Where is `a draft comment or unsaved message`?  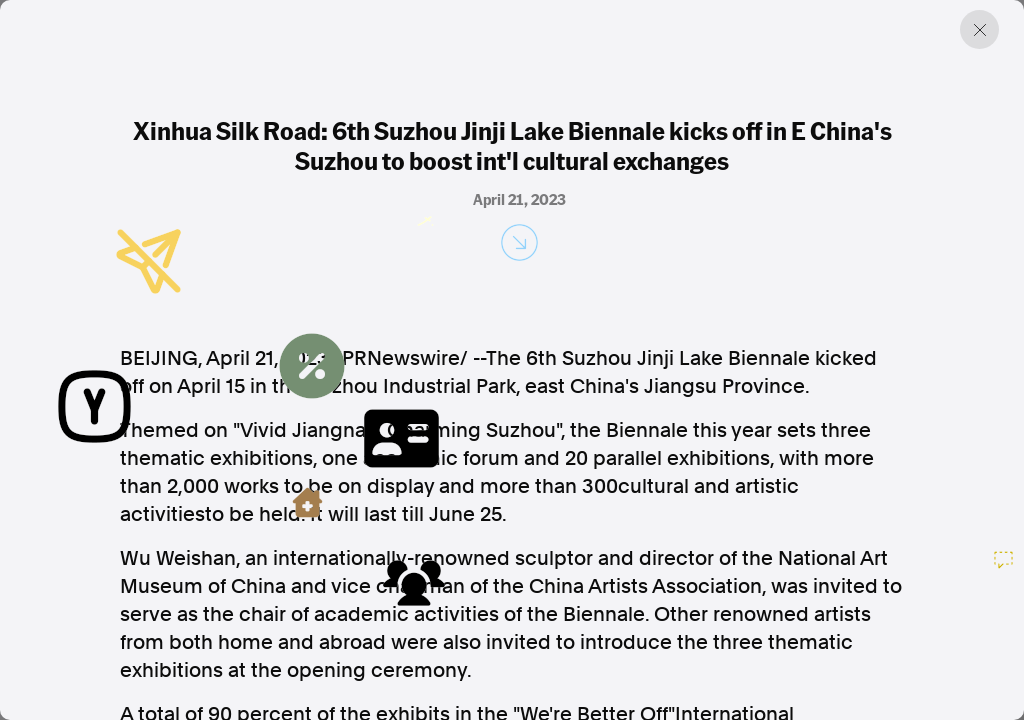
a draft comment or unsaved message is located at coordinates (1003, 559).